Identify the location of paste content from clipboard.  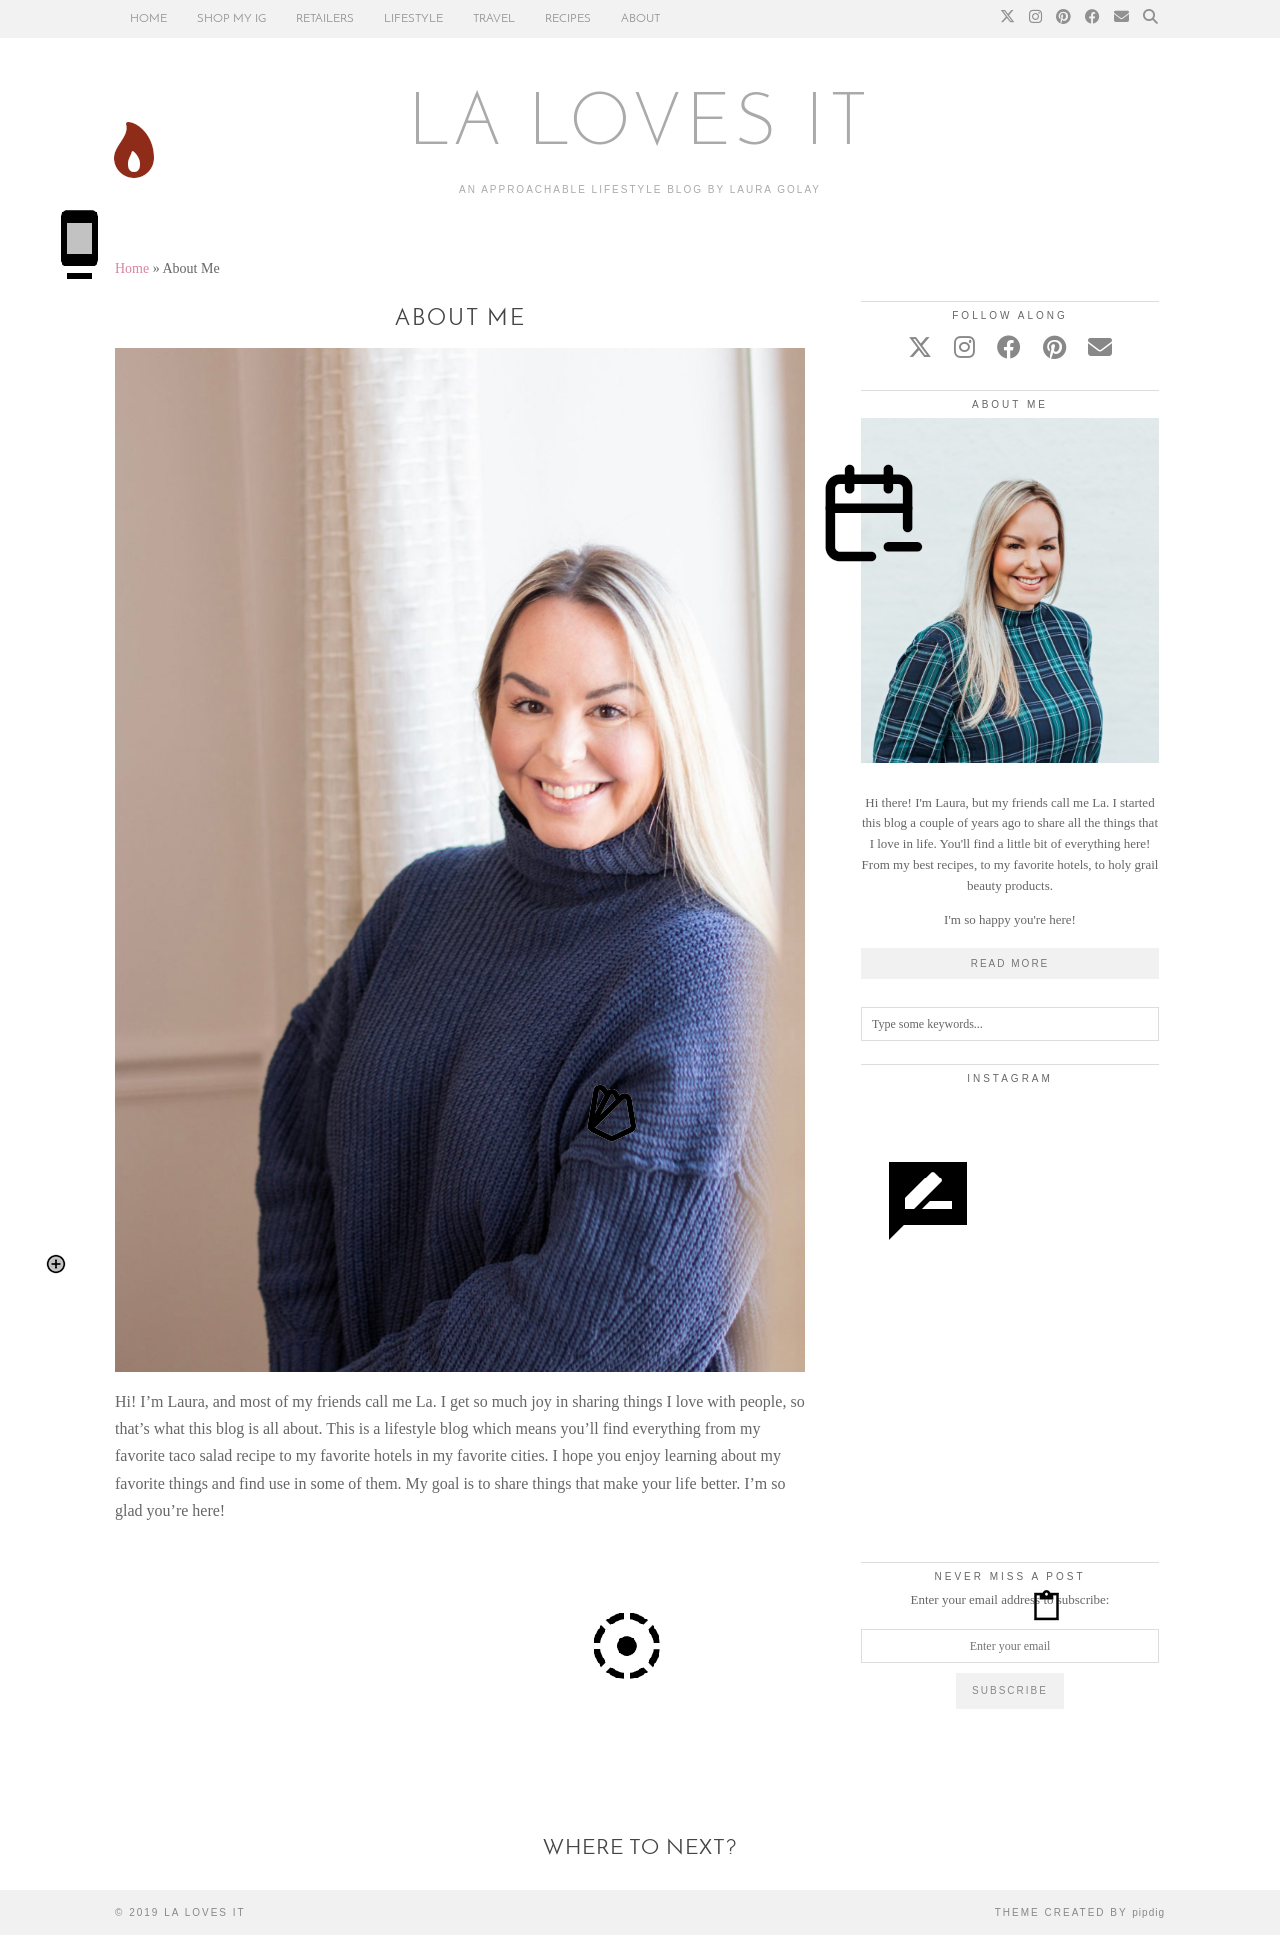
(1046, 1606).